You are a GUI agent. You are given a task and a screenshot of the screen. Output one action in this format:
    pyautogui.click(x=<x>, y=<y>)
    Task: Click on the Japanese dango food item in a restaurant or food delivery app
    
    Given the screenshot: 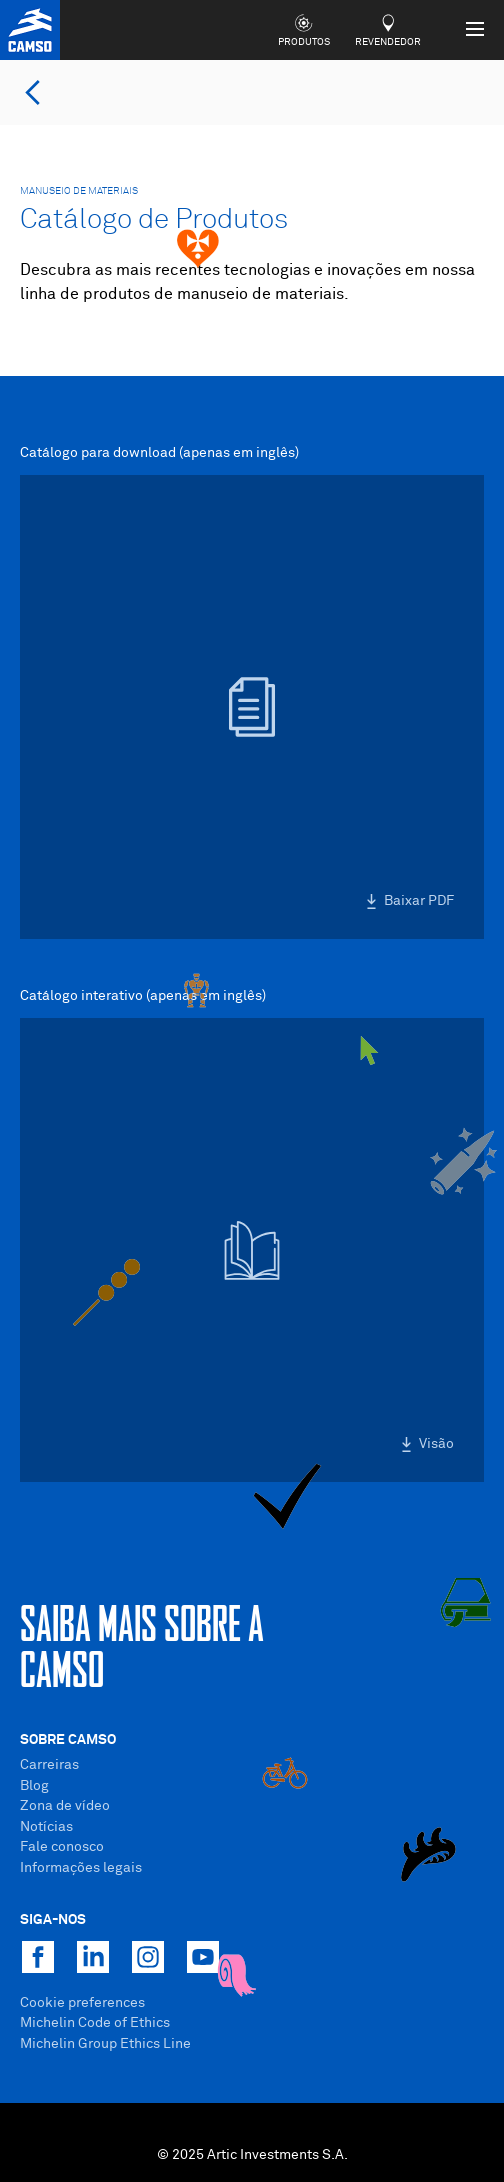 What is the action you would take?
    pyautogui.click(x=106, y=1292)
    